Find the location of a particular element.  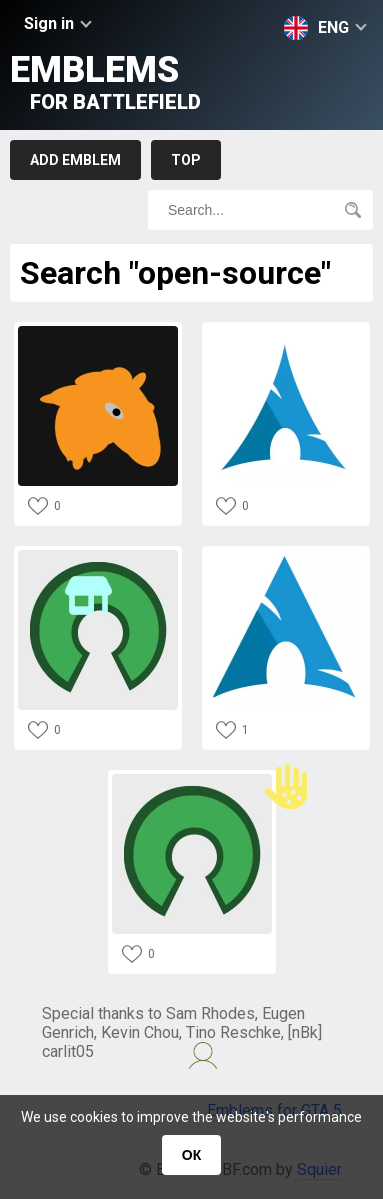

open the store or shop is located at coordinates (88, 595).